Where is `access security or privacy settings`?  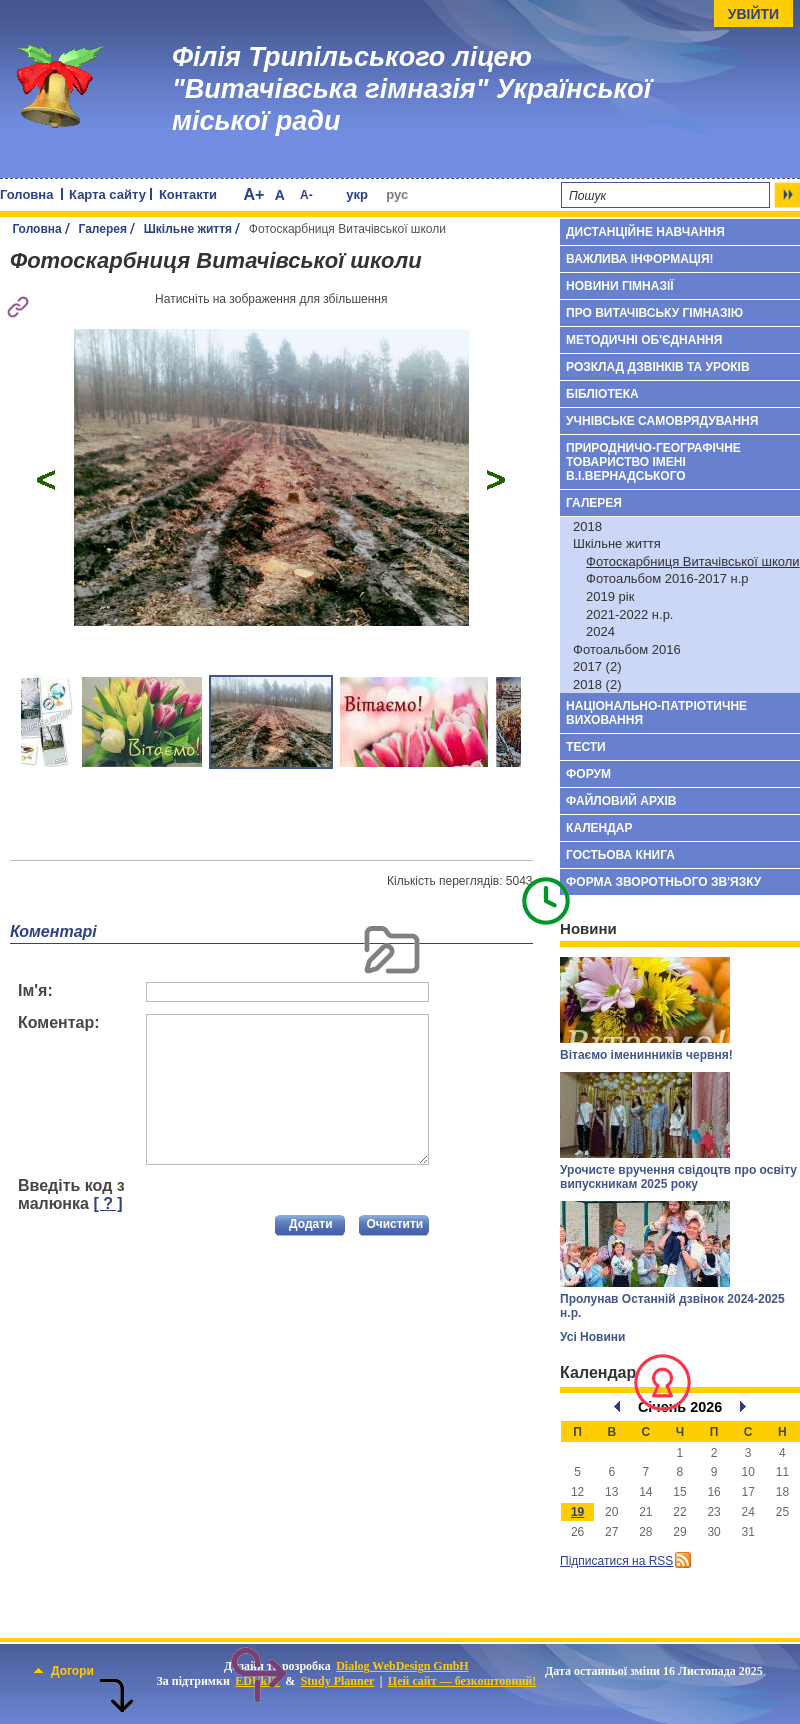 access security or privacy settings is located at coordinates (662, 1382).